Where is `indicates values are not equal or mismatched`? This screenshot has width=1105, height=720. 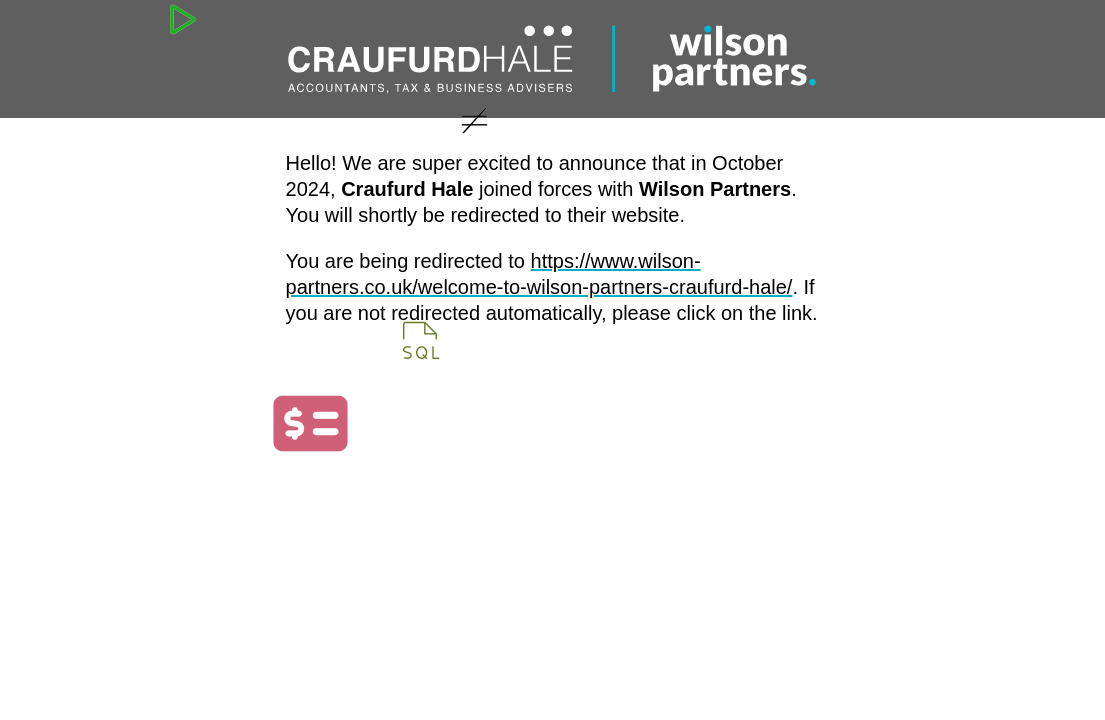
indicates values are not equal or mismatched is located at coordinates (474, 120).